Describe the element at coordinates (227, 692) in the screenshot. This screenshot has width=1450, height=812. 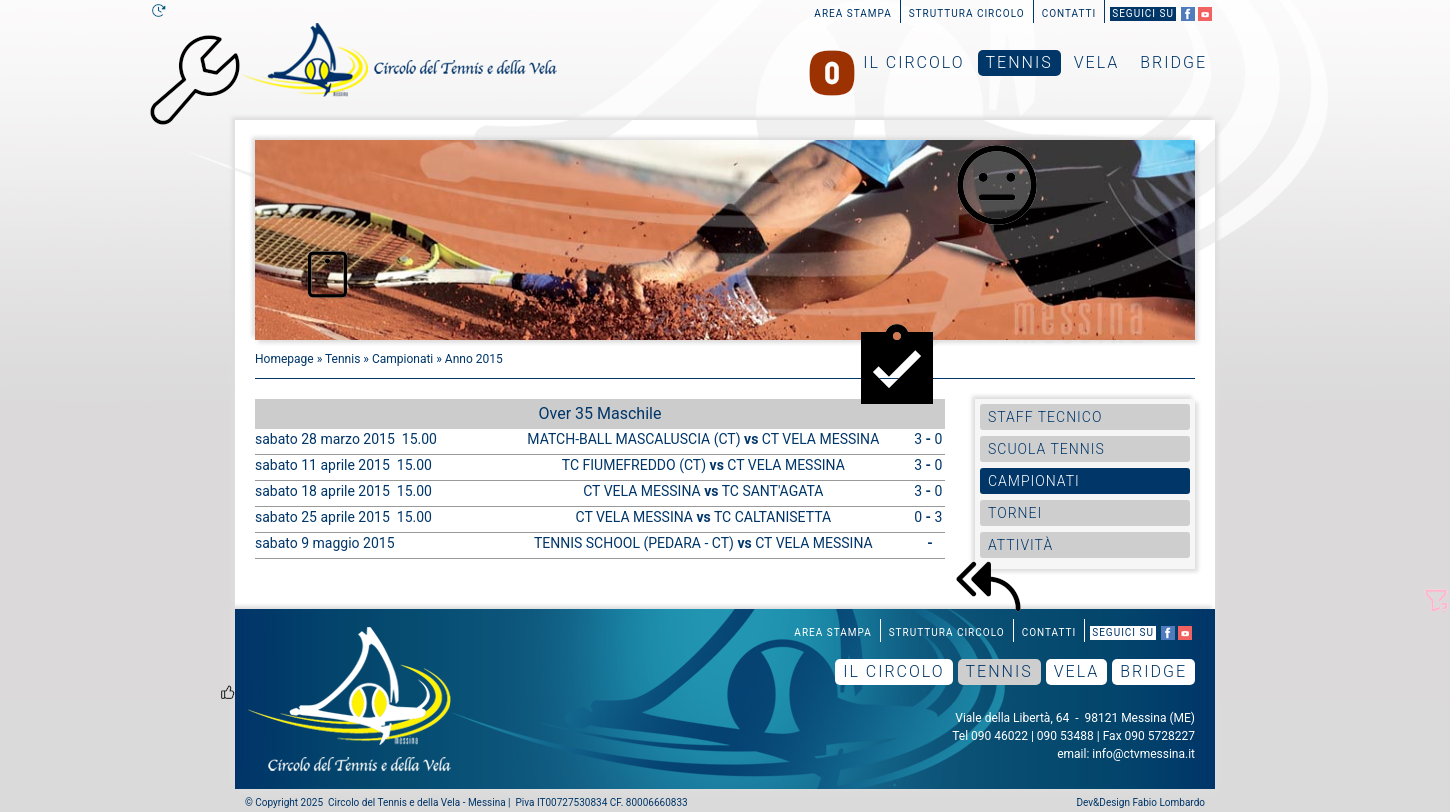
I see `like or upvote content` at that location.